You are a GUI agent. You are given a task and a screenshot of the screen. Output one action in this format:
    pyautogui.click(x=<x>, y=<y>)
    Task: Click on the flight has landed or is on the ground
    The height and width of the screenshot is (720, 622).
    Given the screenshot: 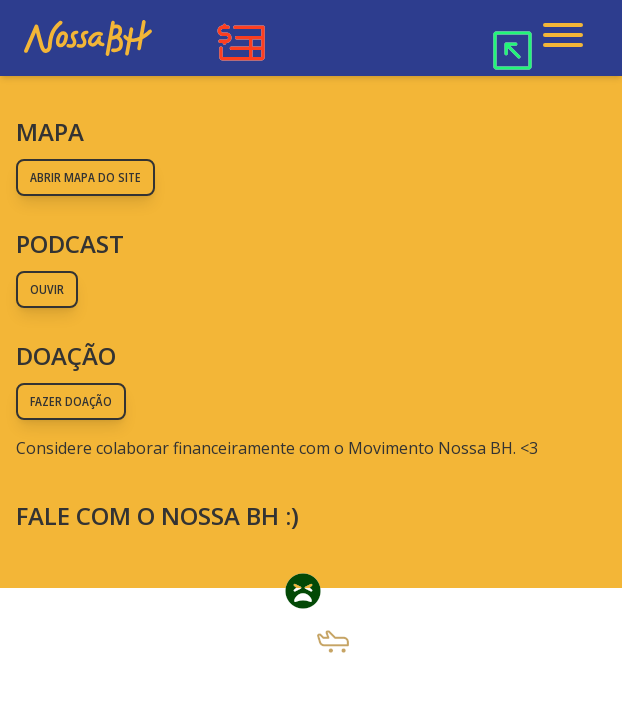 What is the action you would take?
    pyautogui.click(x=333, y=641)
    